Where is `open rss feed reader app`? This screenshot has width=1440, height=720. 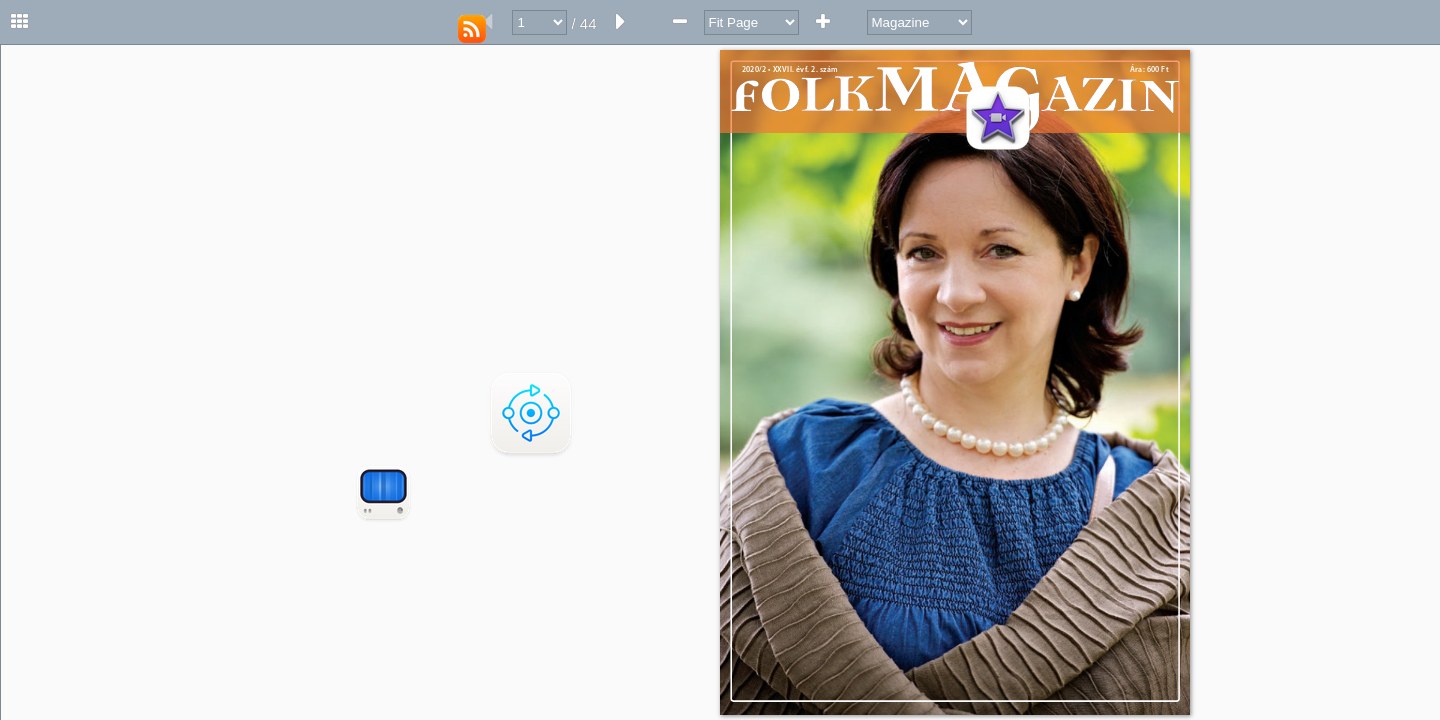 open rss feed reader app is located at coordinates (472, 29).